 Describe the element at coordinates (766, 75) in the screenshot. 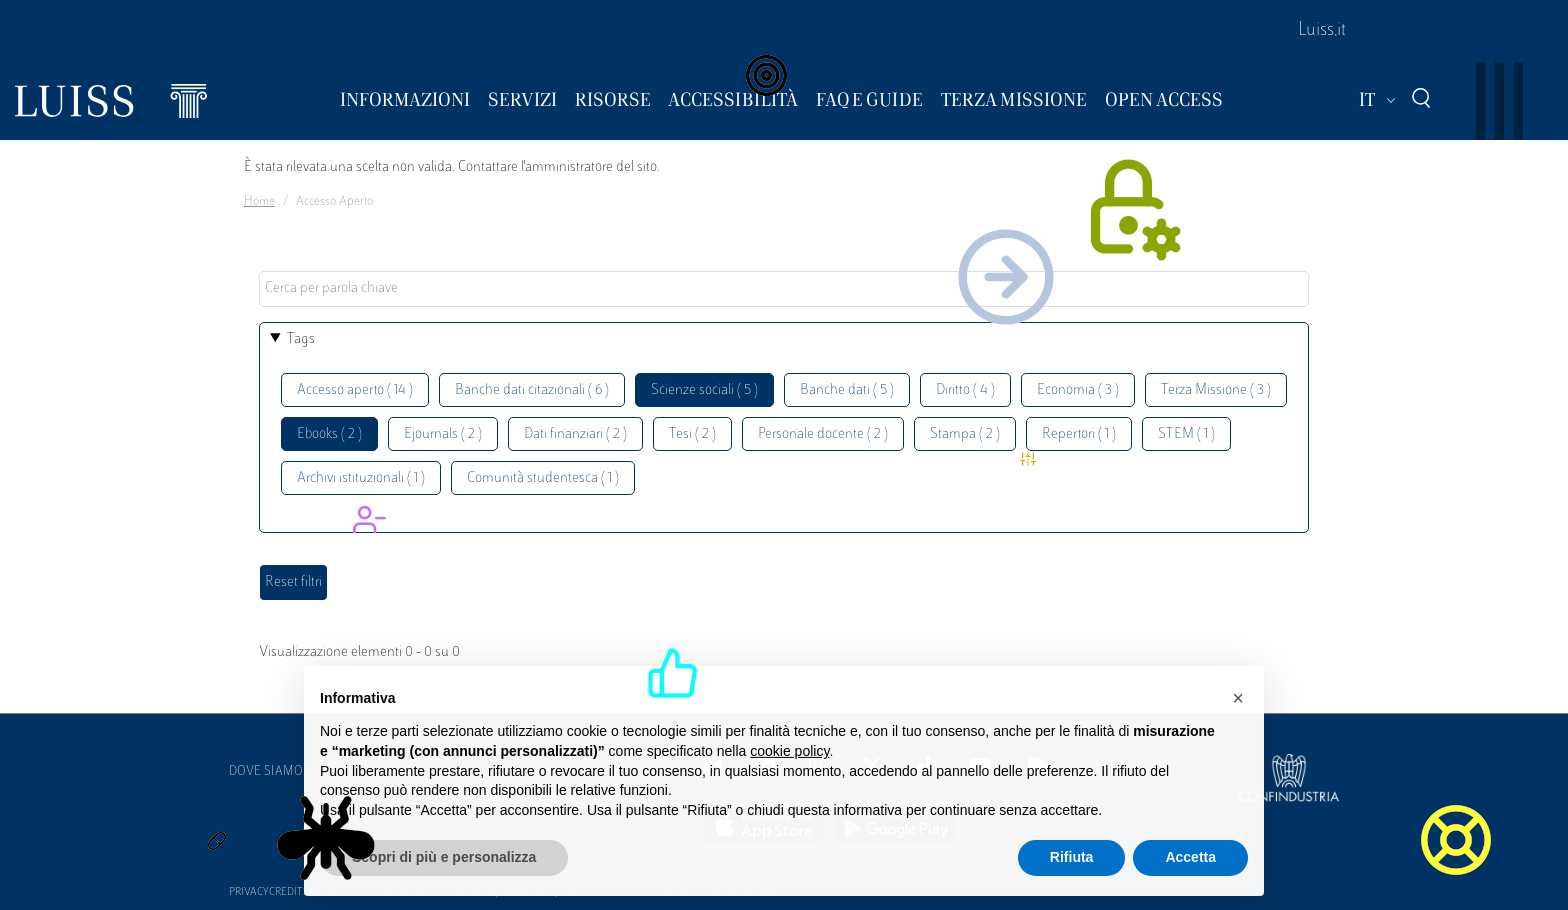

I see `set a goal or target` at that location.